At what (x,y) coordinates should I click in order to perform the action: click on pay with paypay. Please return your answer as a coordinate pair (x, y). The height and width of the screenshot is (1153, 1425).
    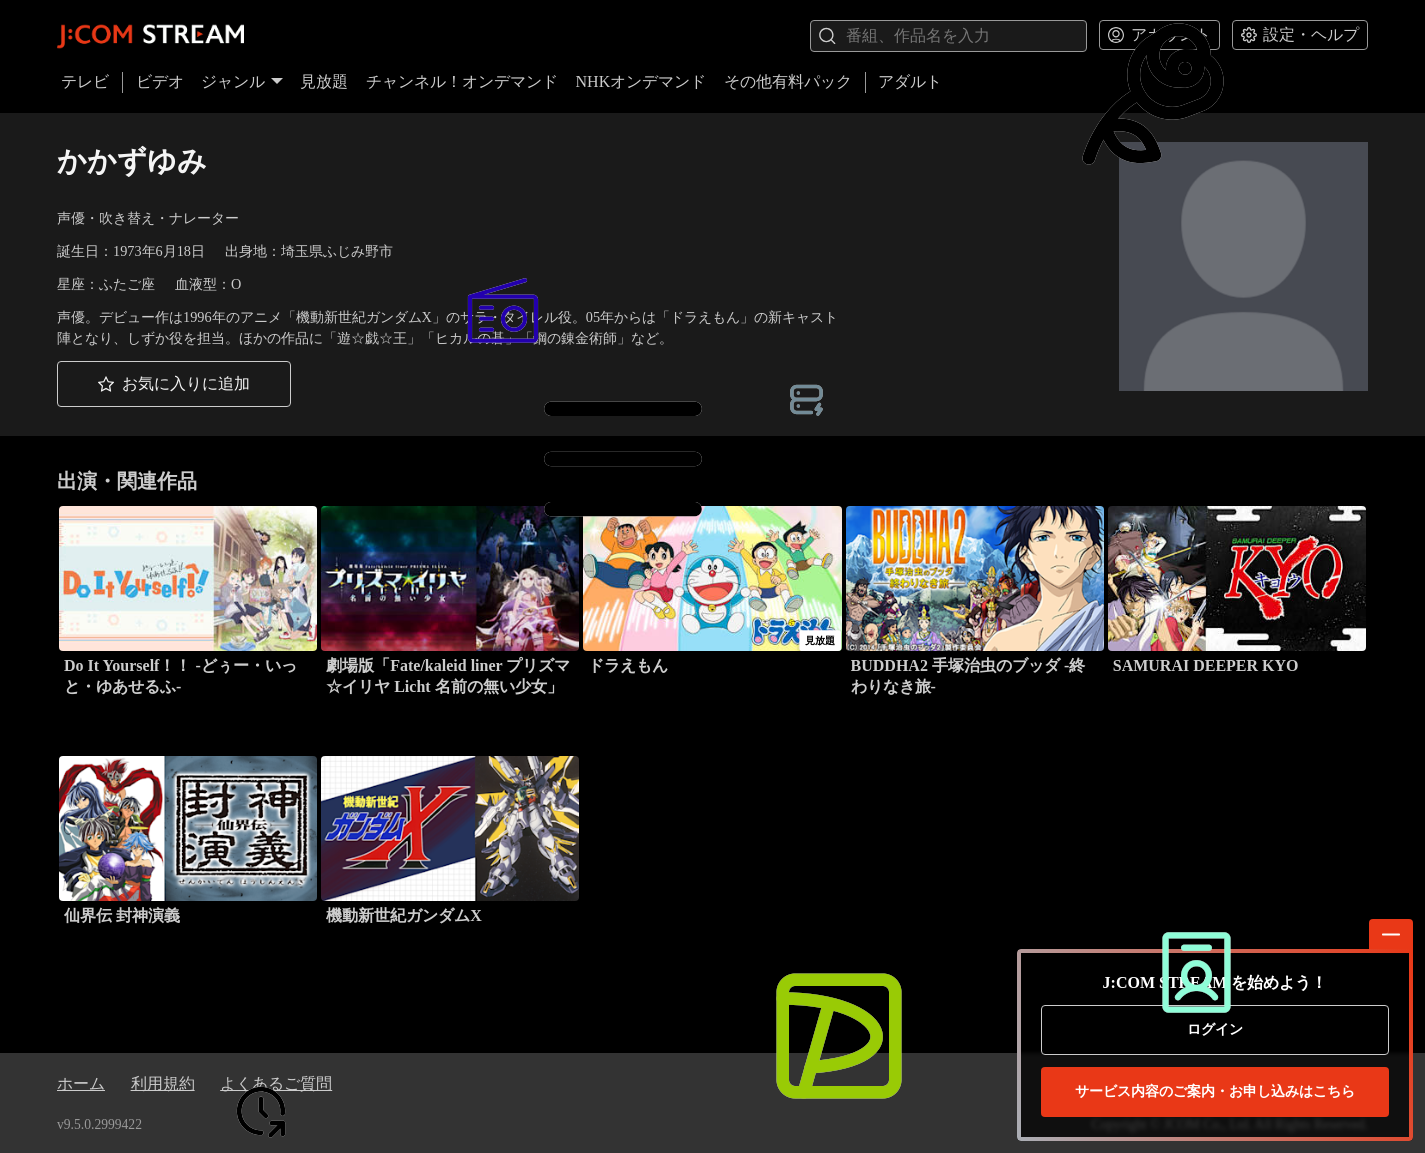
    Looking at the image, I should click on (839, 1036).